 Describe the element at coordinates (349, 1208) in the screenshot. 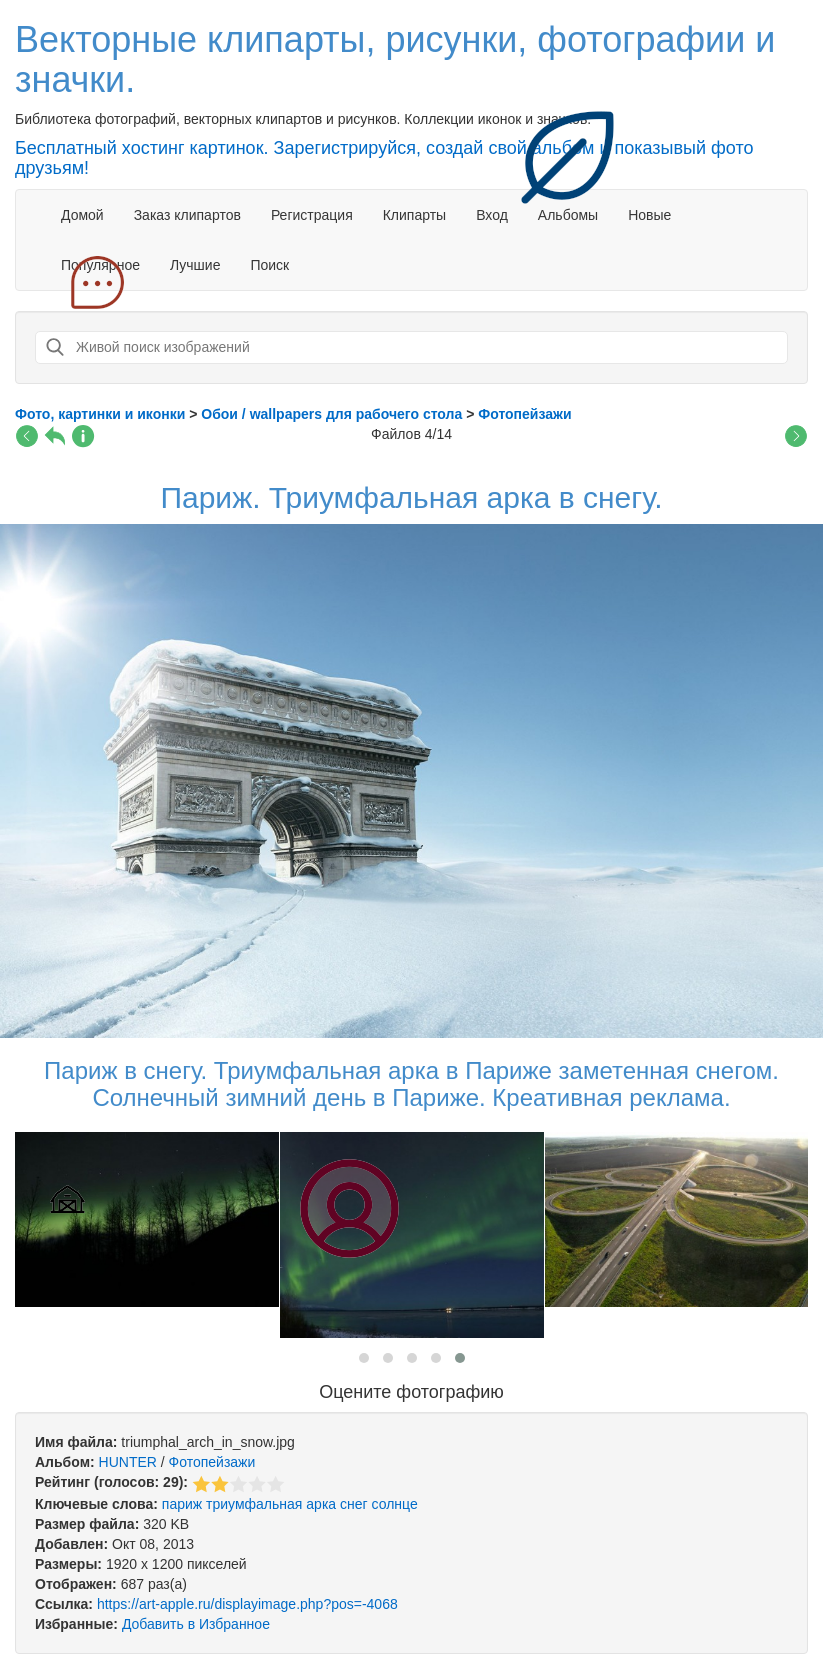

I see `view your profile` at that location.